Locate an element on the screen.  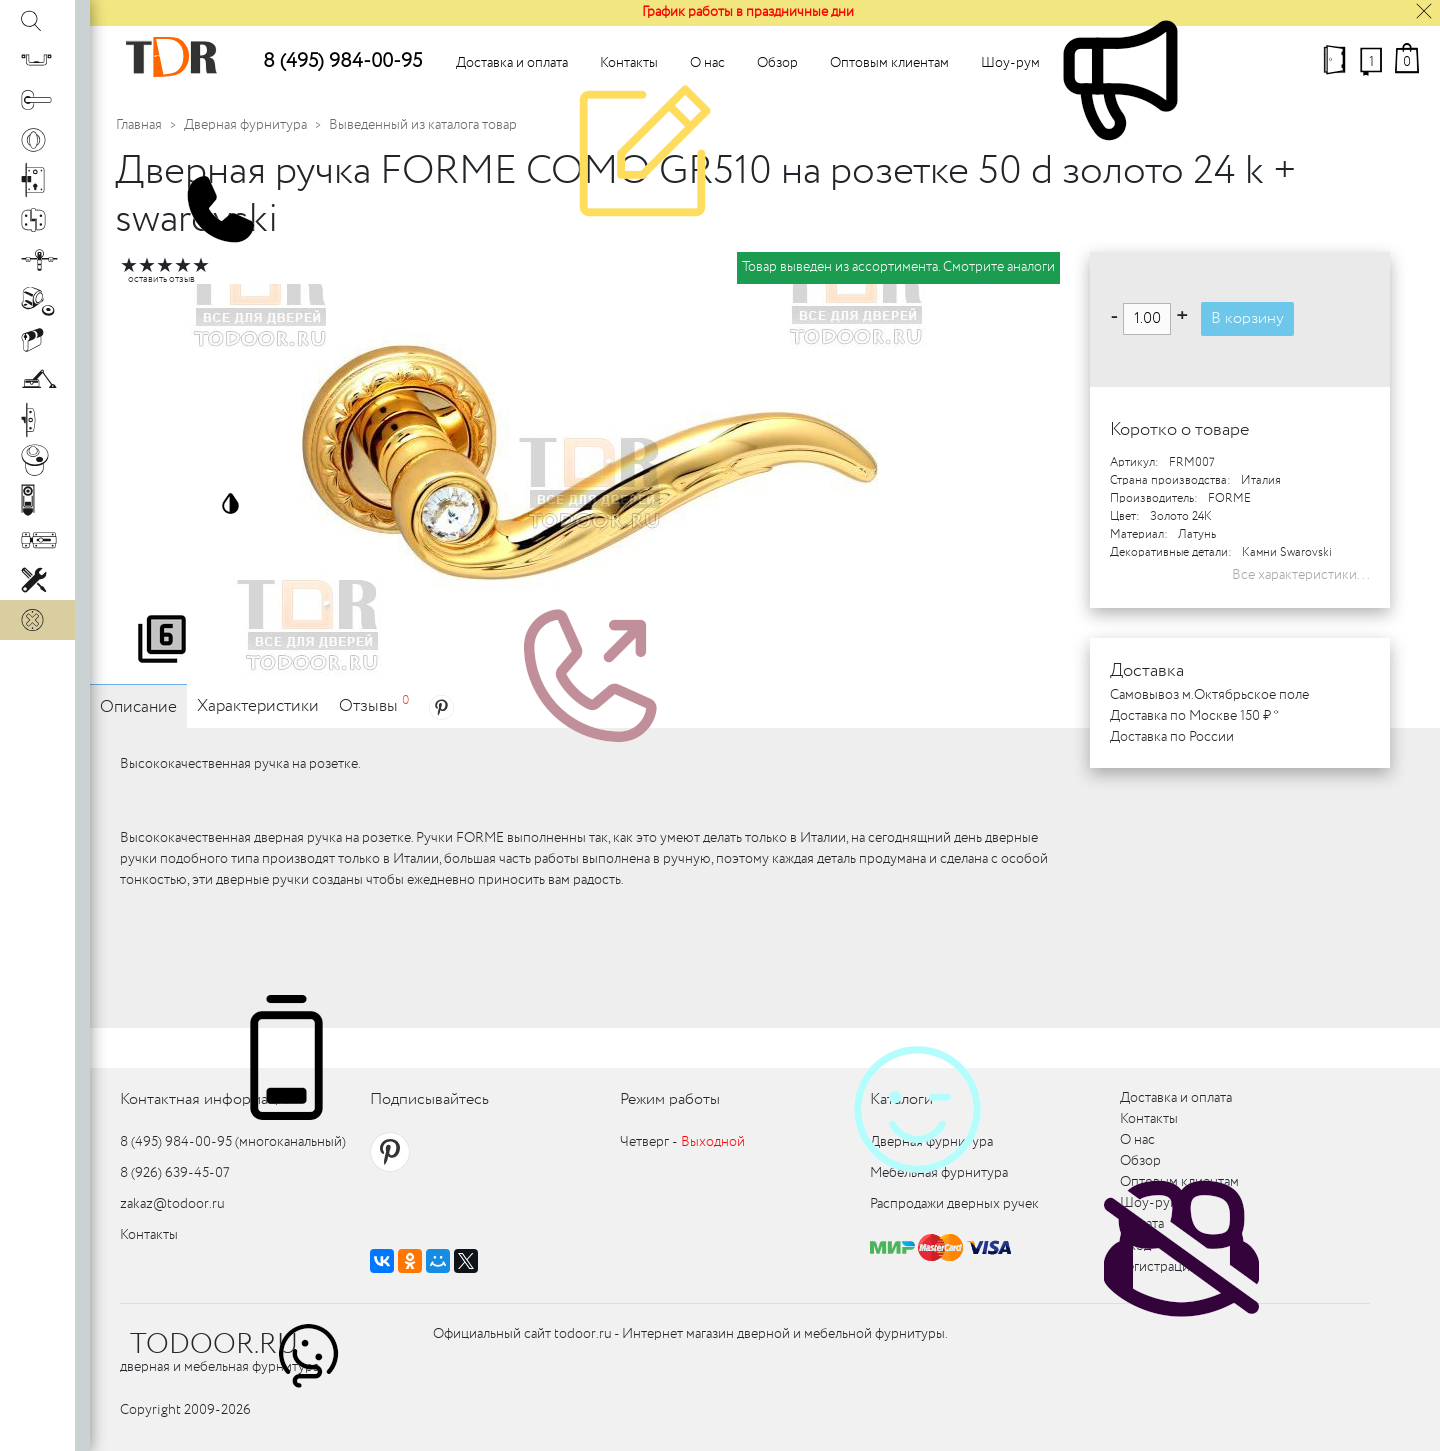
create a new note is located at coordinates (642, 153).